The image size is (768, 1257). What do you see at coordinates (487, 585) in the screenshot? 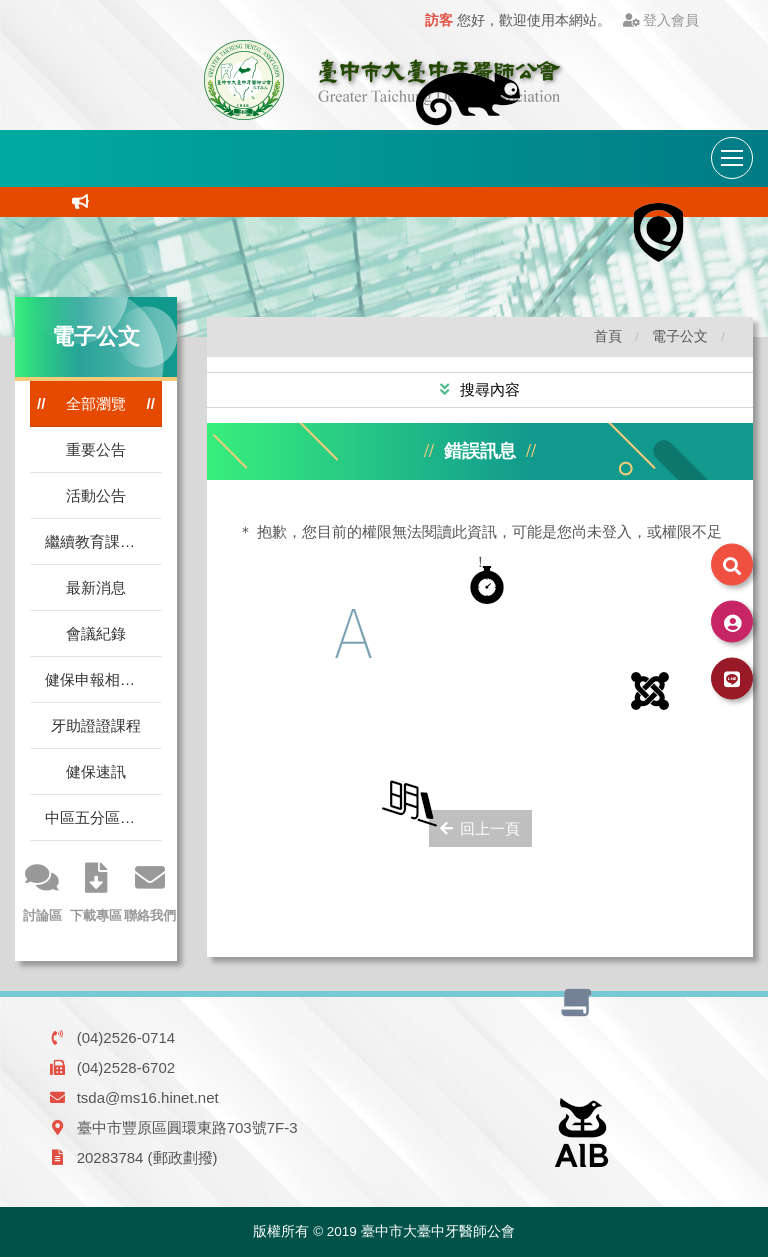
I see `Fastly CDN service logo` at bounding box center [487, 585].